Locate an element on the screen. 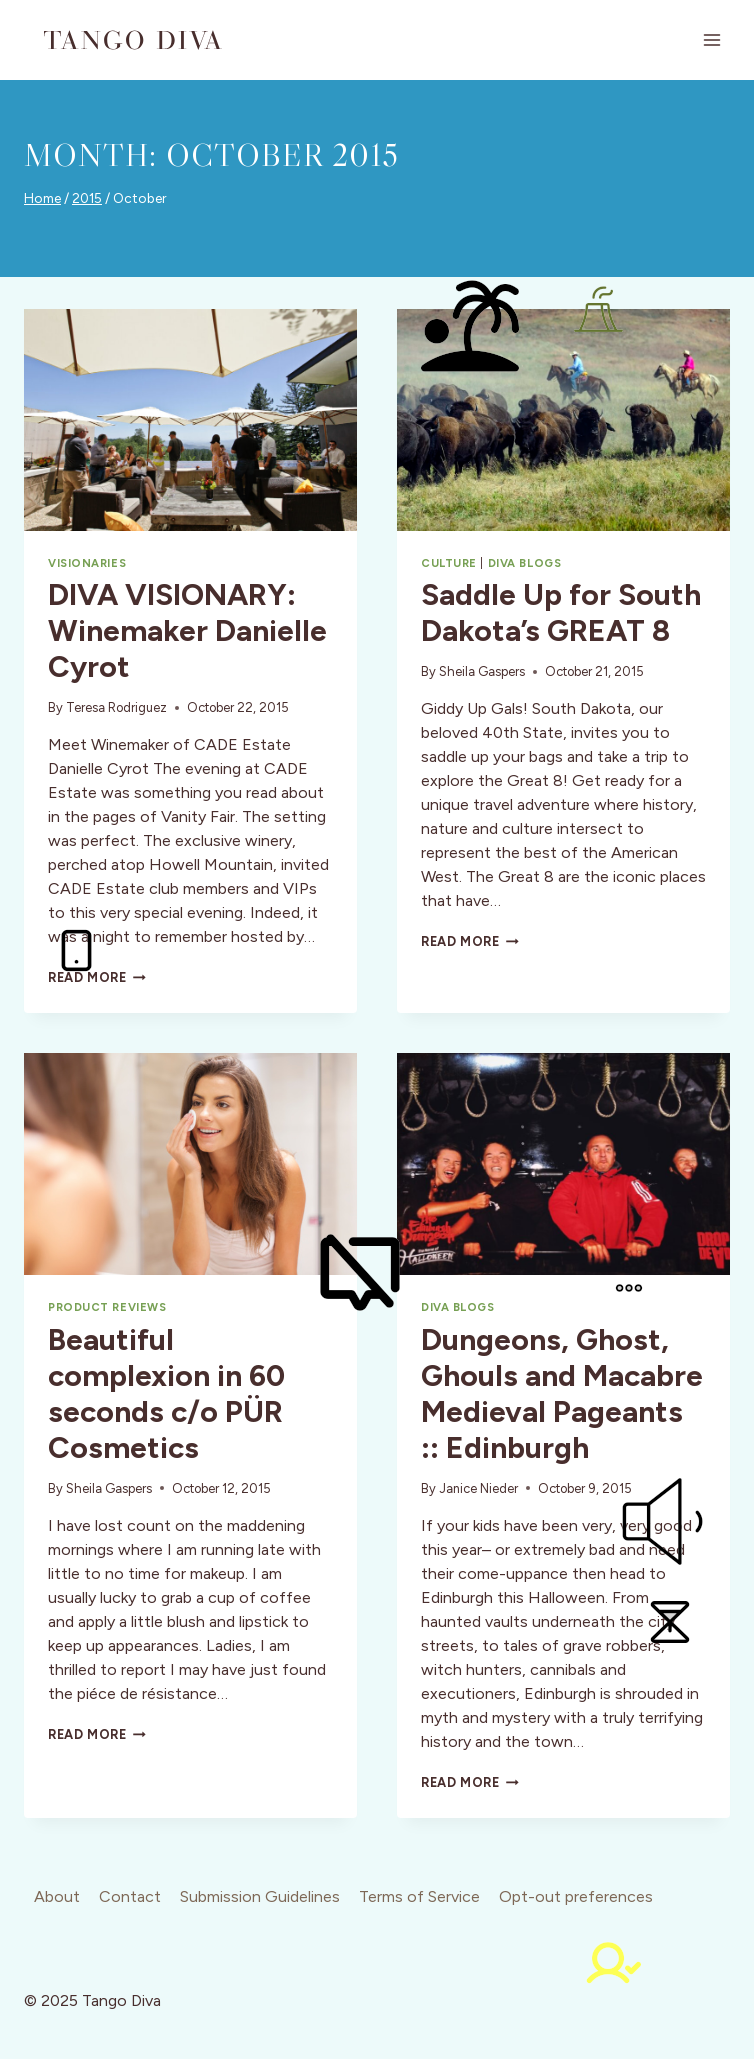 Image resolution: width=754 pixels, height=2059 pixels. indicates loading or processing in progress is located at coordinates (670, 1622).